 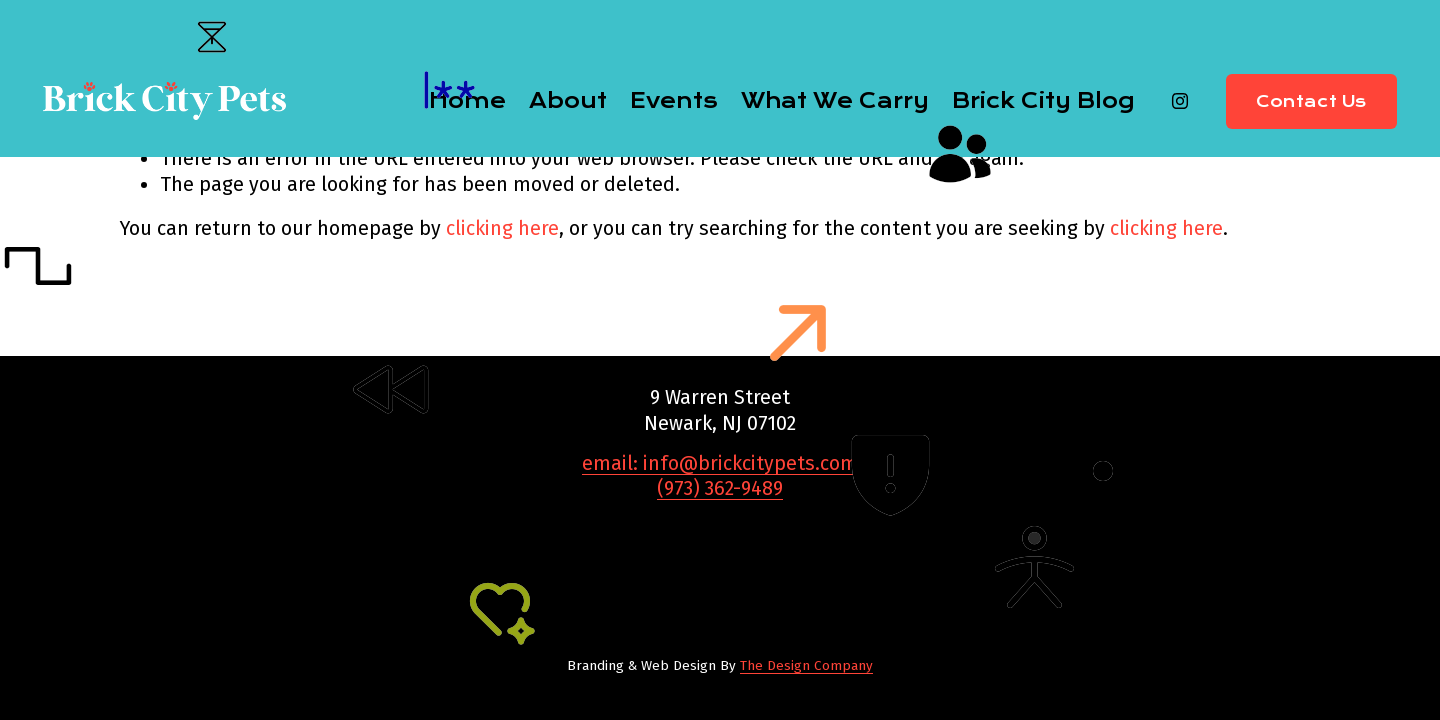 I want to click on add to favorites with AI-powered recommendations, so click(x=500, y=610).